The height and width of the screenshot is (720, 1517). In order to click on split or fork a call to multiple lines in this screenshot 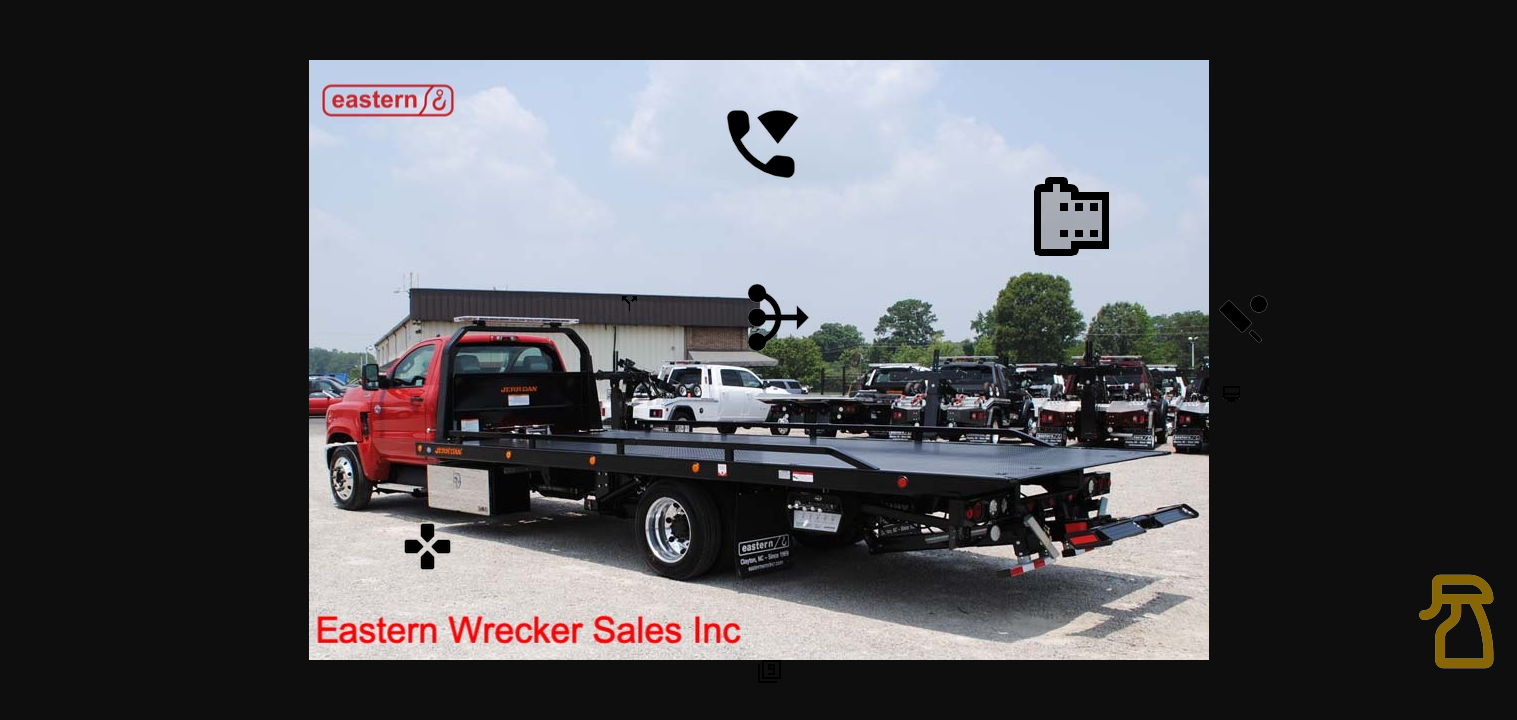, I will do `click(629, 303)`.